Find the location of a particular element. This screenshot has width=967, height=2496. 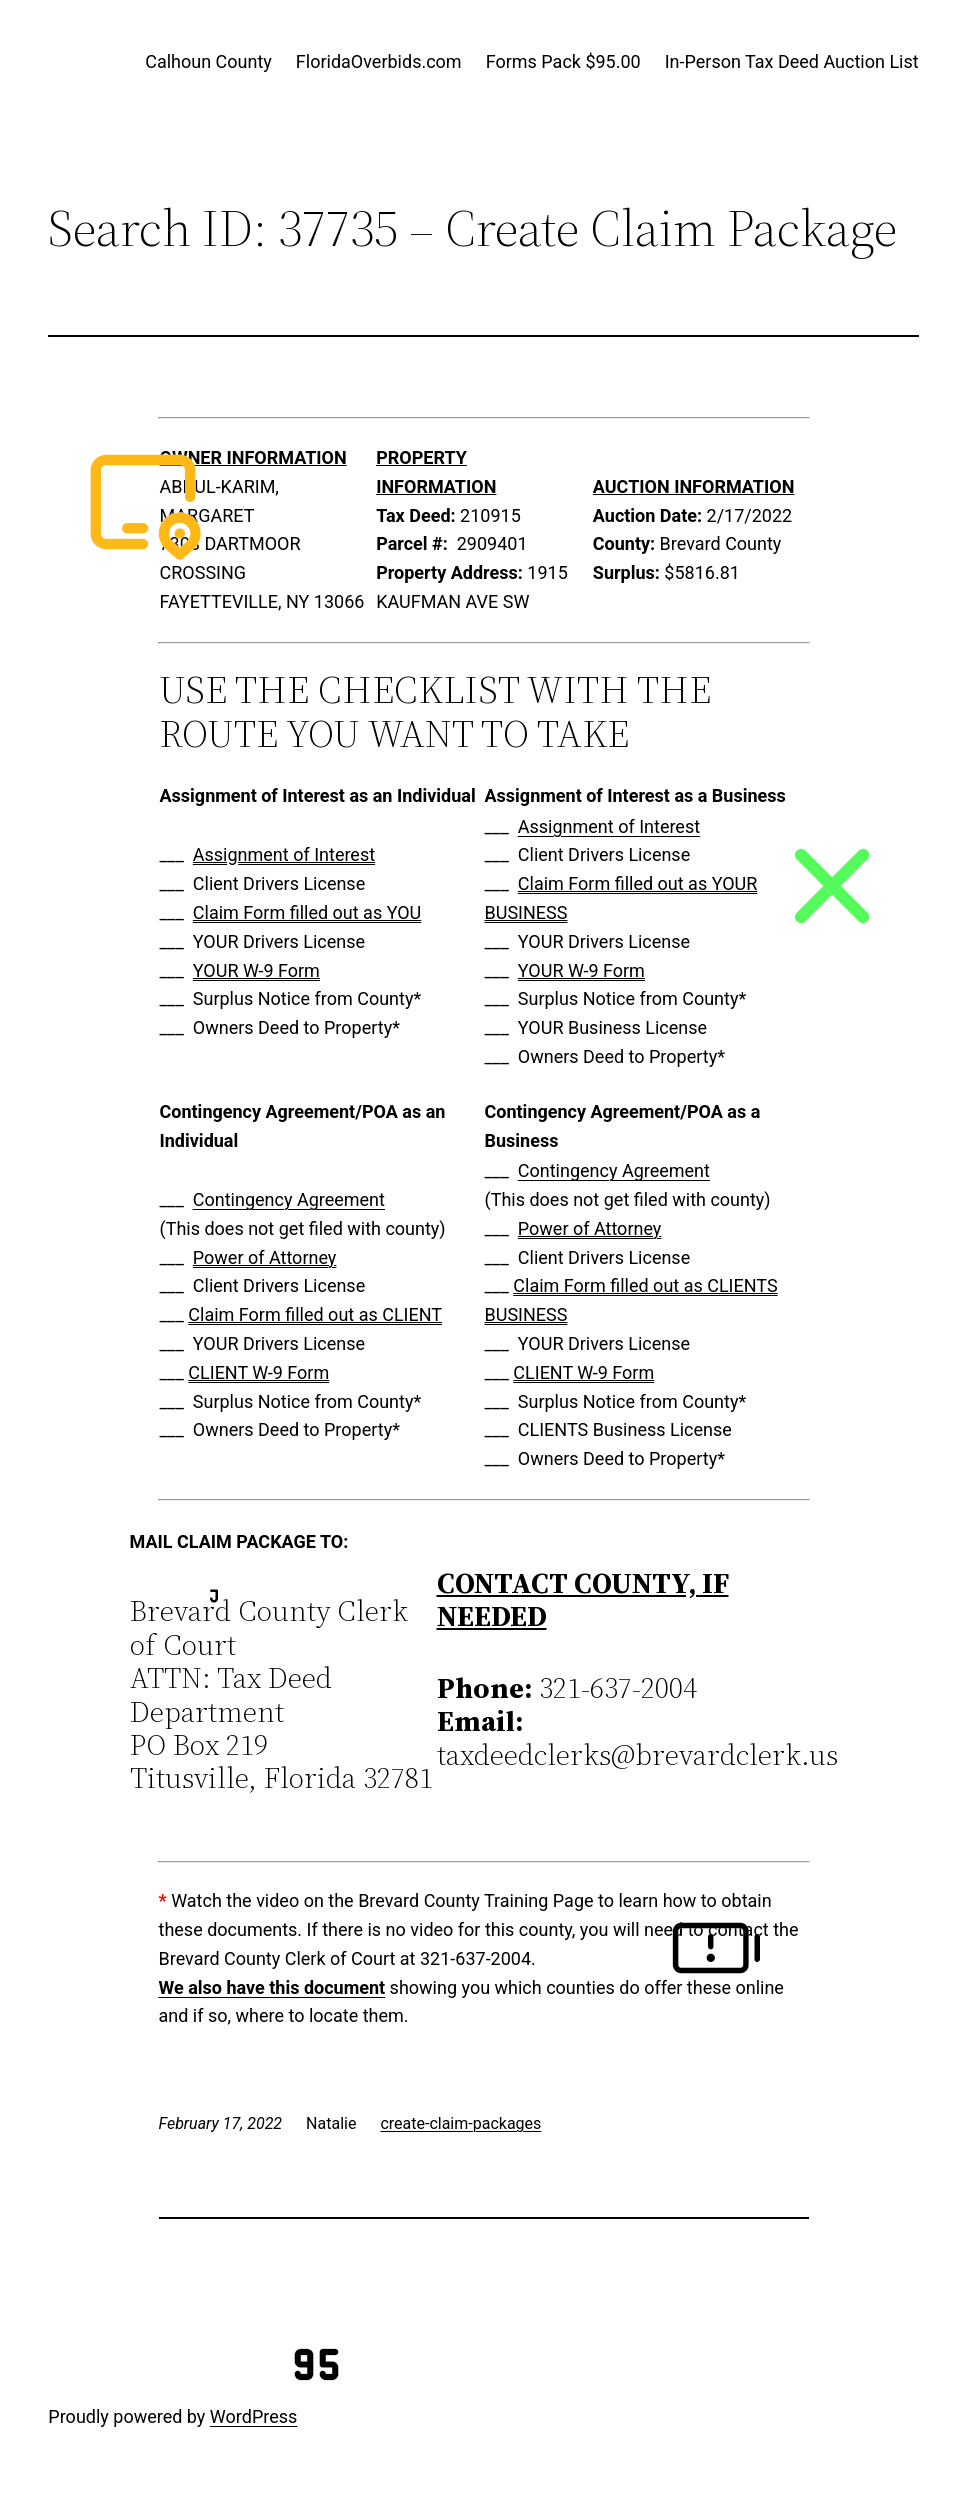

close the current window or dialog is located at coordinates (832, 886).